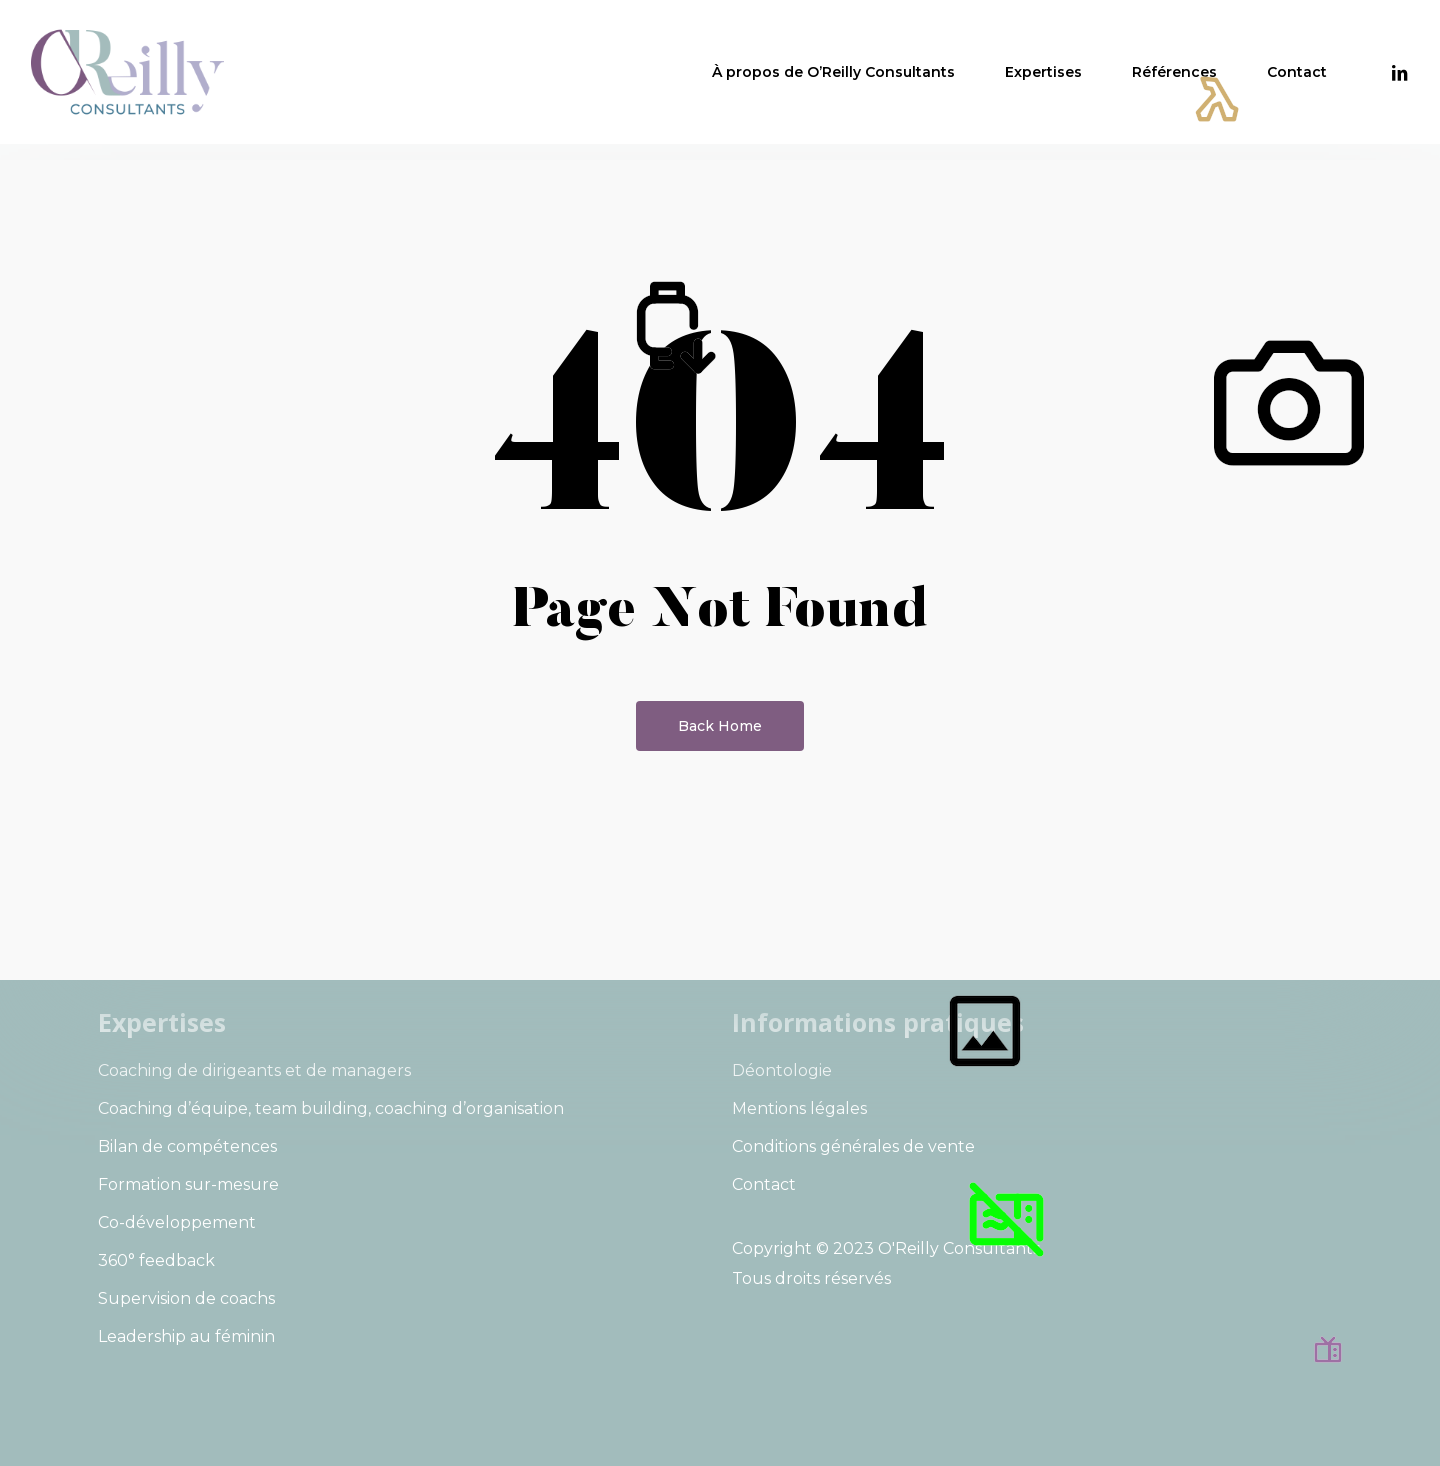 This screenshot has width=1440, height=1466. Describe the element at coordinates (1289, 403) in the screenshot. I see `take a photo` at that location.